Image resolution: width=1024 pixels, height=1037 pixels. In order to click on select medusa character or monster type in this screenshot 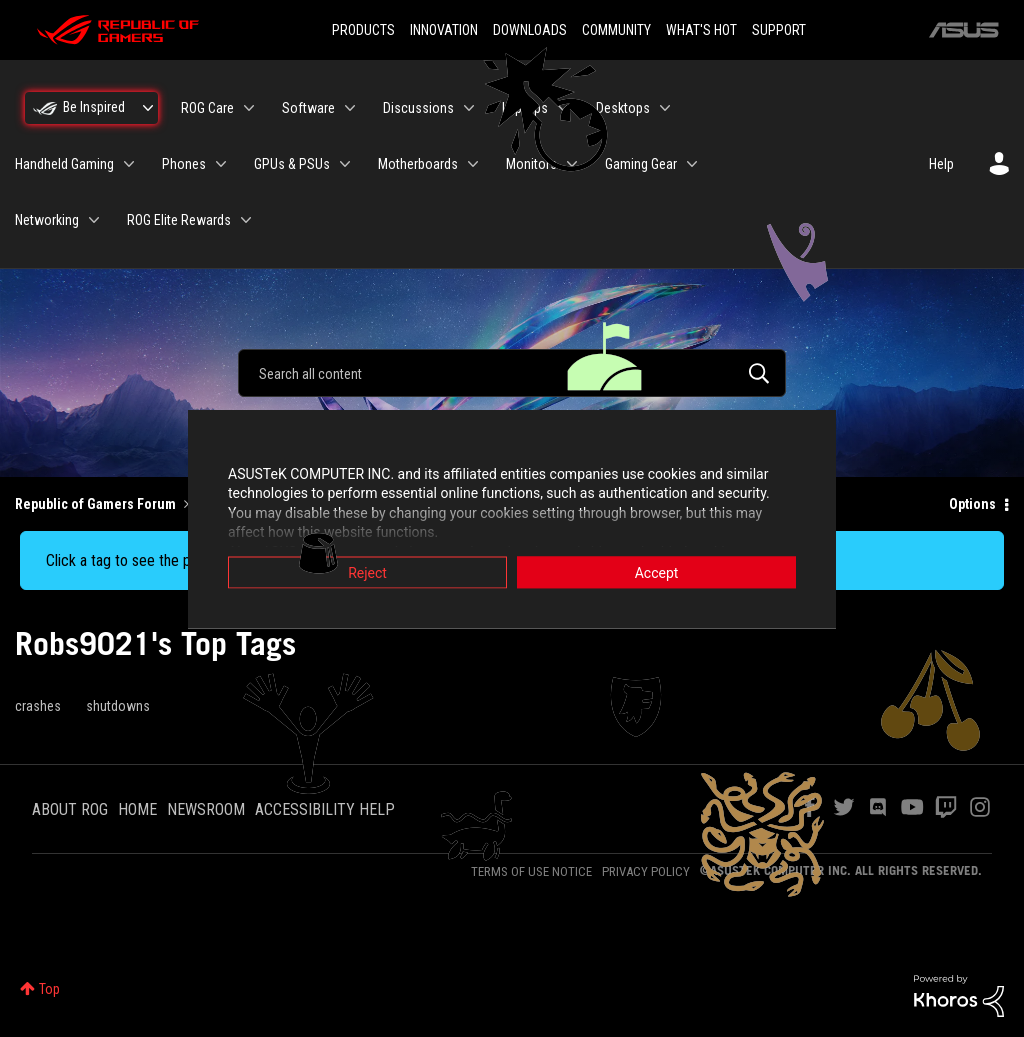, I will do `click(762, 834)`.